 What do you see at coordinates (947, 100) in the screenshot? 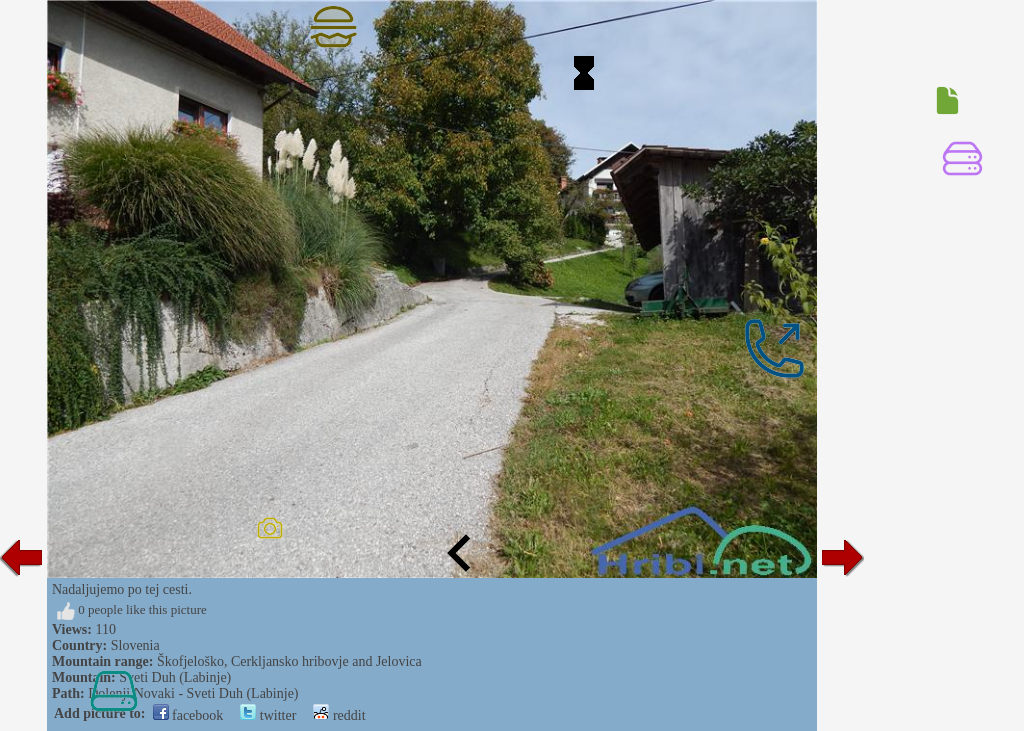
I see `view document or file` at bounding box center [947, 100].